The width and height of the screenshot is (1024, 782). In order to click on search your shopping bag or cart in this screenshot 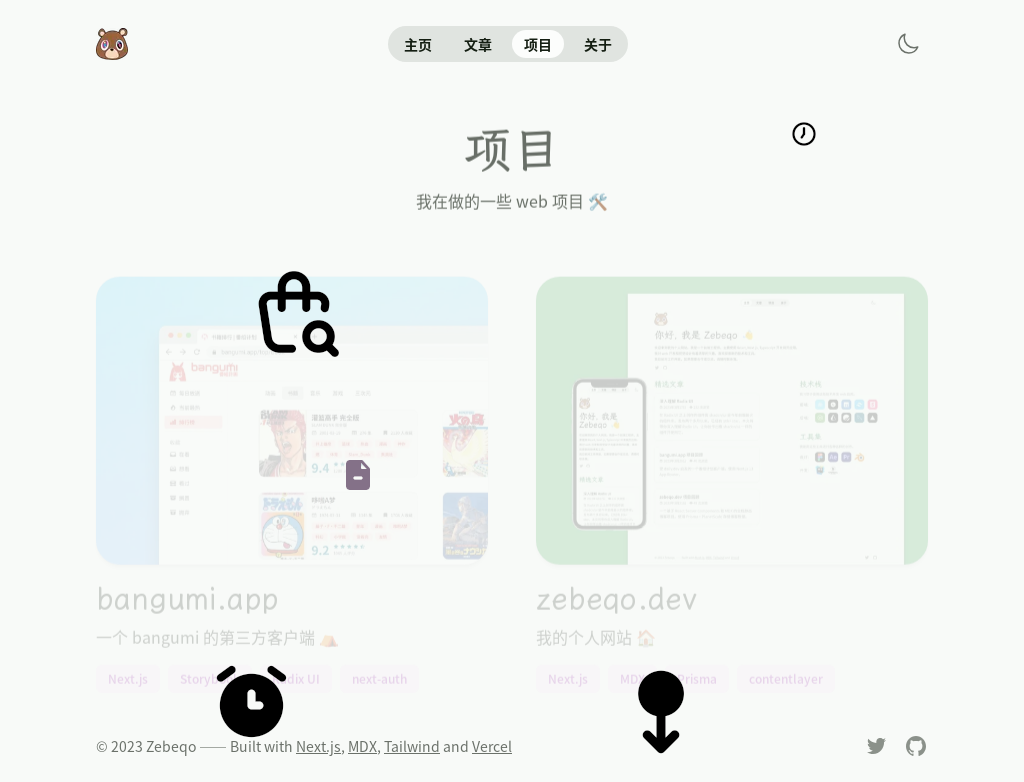, I will do `click(294, 312)`.